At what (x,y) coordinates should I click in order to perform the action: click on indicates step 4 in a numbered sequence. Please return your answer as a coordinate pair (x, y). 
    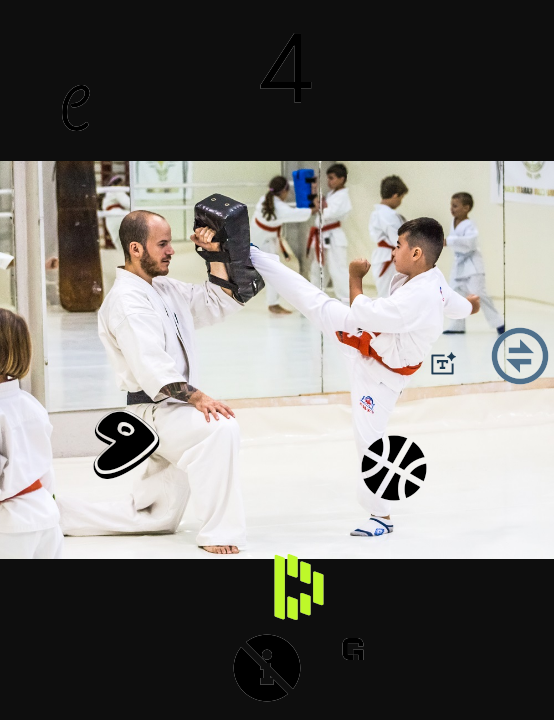
    Looking at the image, I should click on (287, 68).